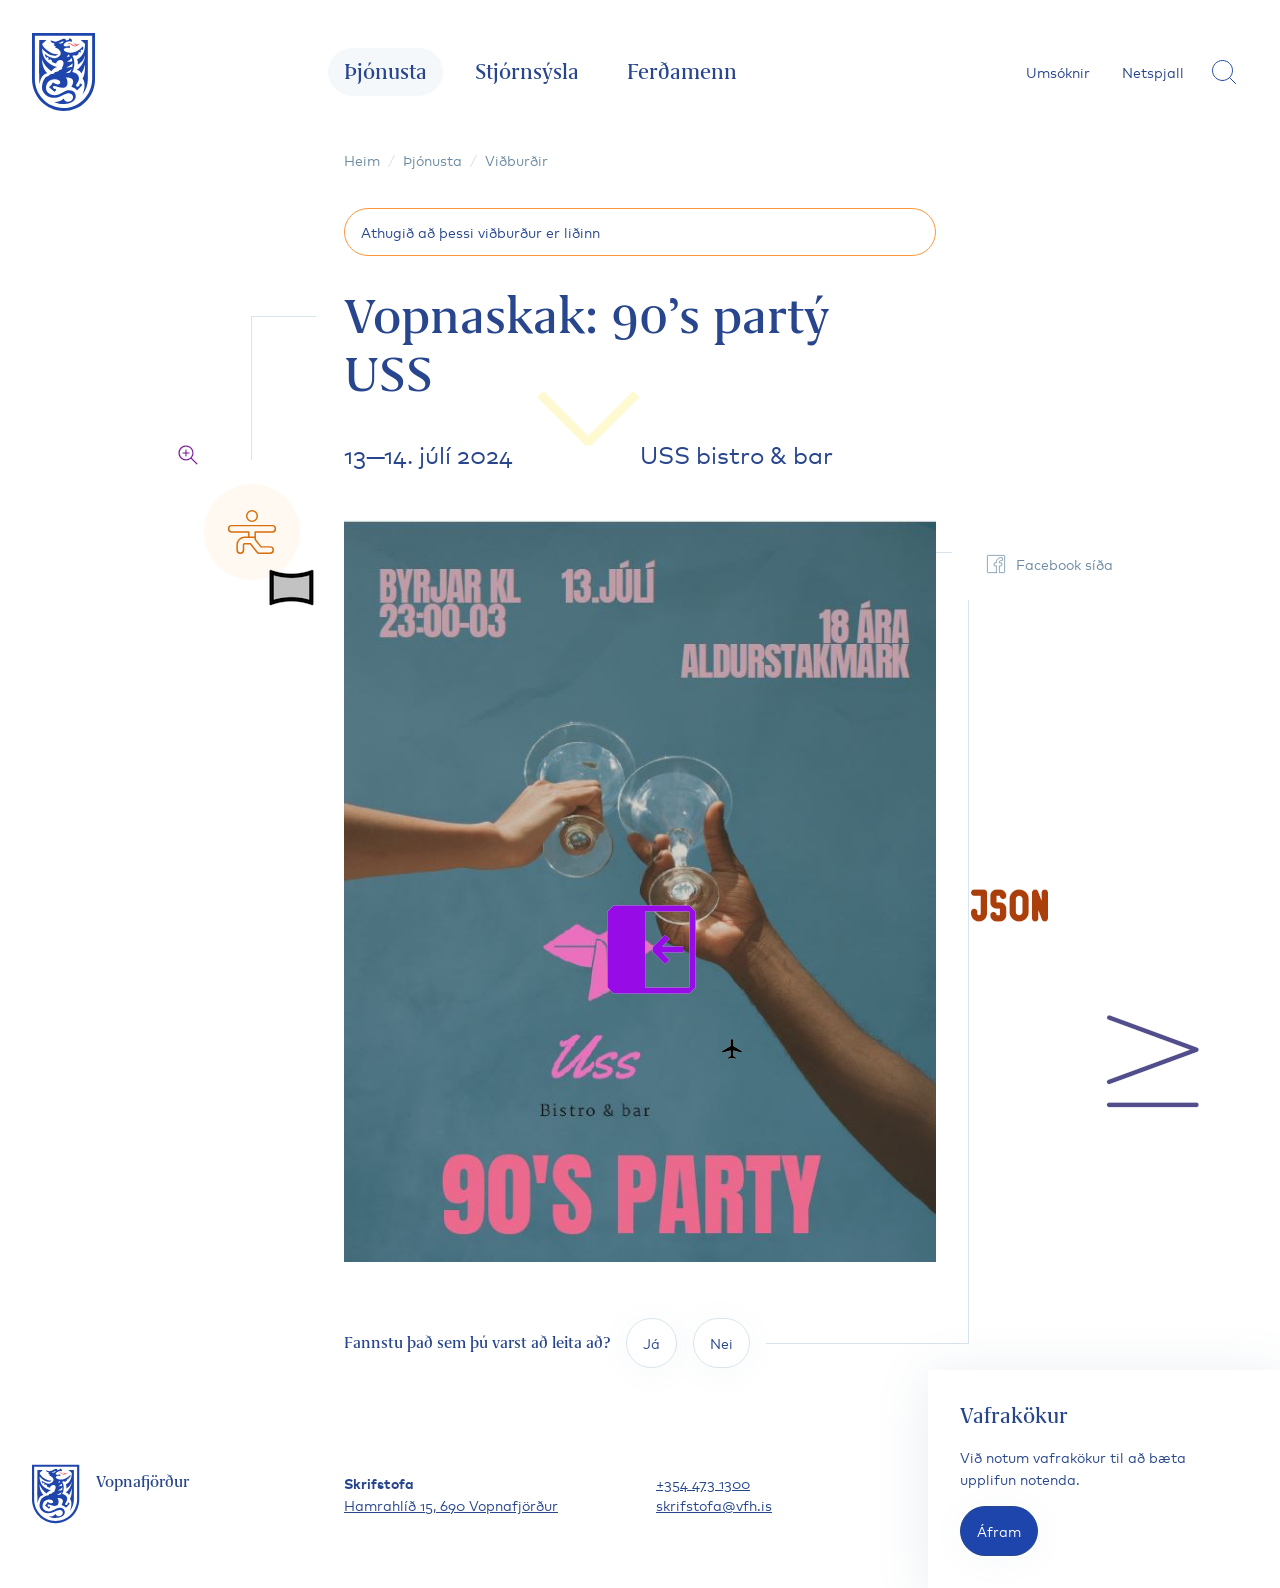 This screenshot has height=1588, width=1280. Describe the element at coordinates (1150, 1063) in the screenshot. I see `greater than or equal to mathematical operator` at that location.